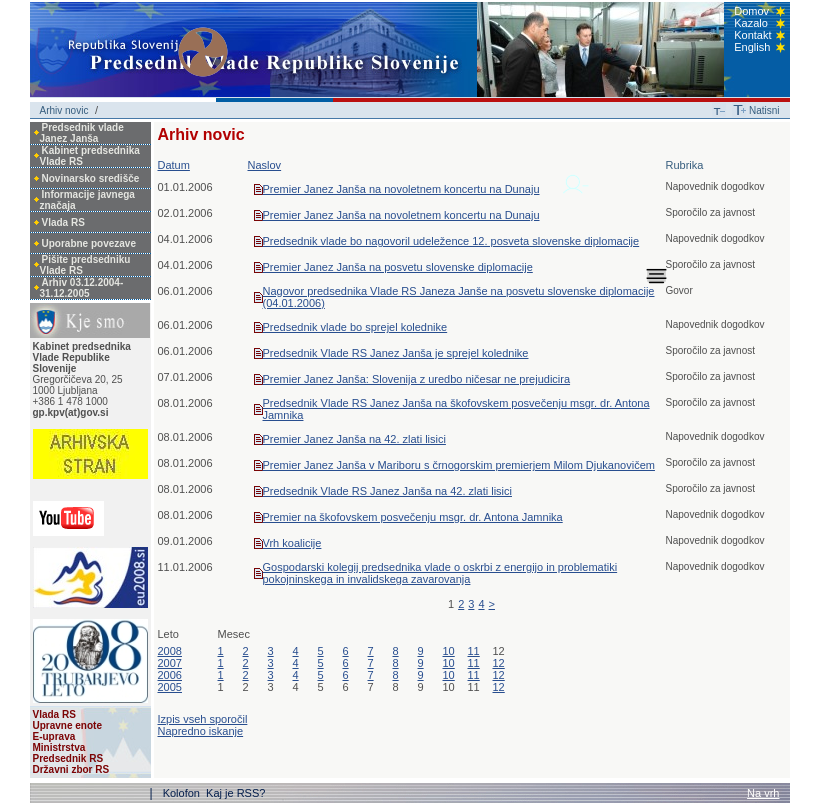 This screenshot has width=819, height=803. What do you see at coordinates (656, 276) in the screenshot?
I see `center align text` at bounding box center [656, 276].